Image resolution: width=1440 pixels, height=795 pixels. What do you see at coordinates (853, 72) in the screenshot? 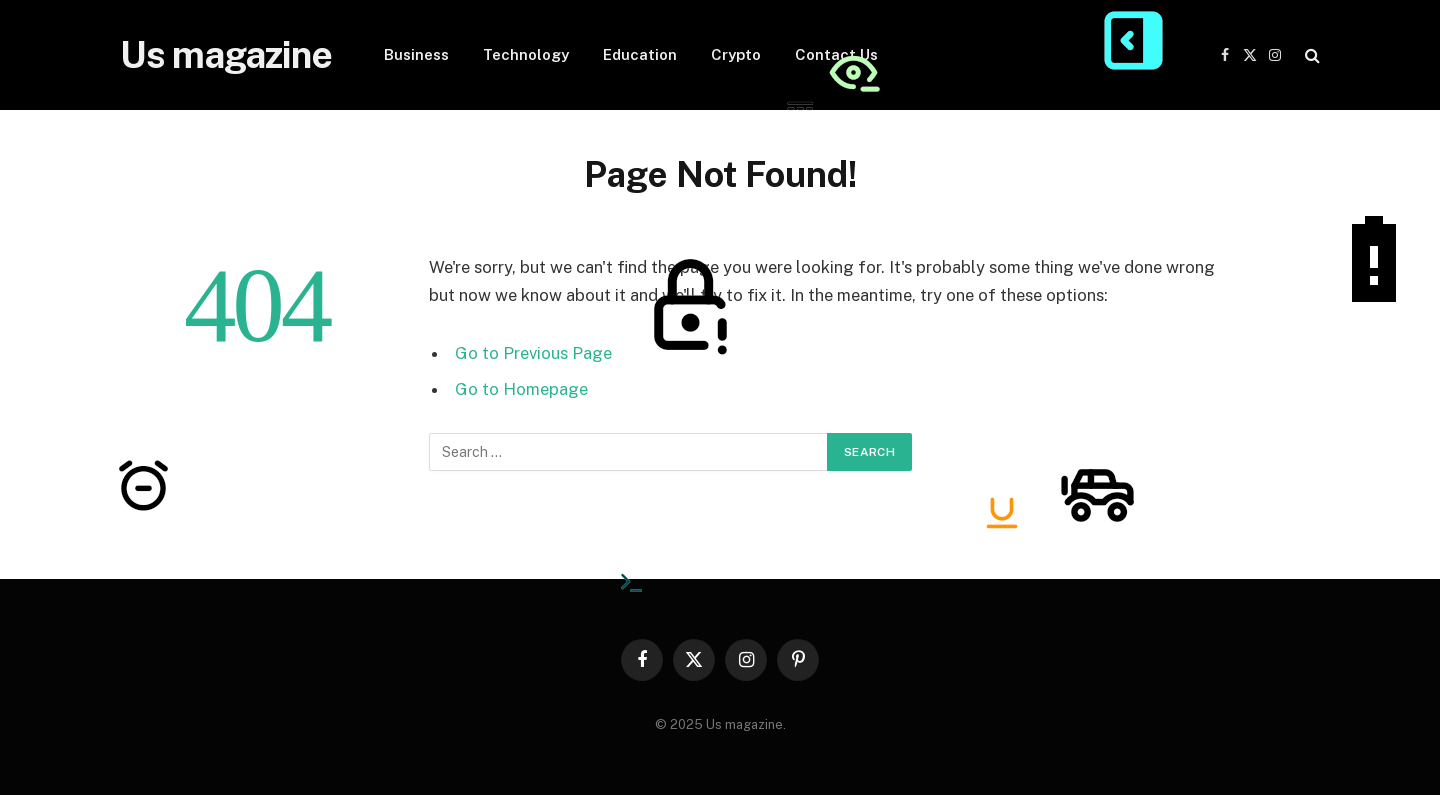
I see `reduce visibility or hide content` at bounding box center [853, 72].